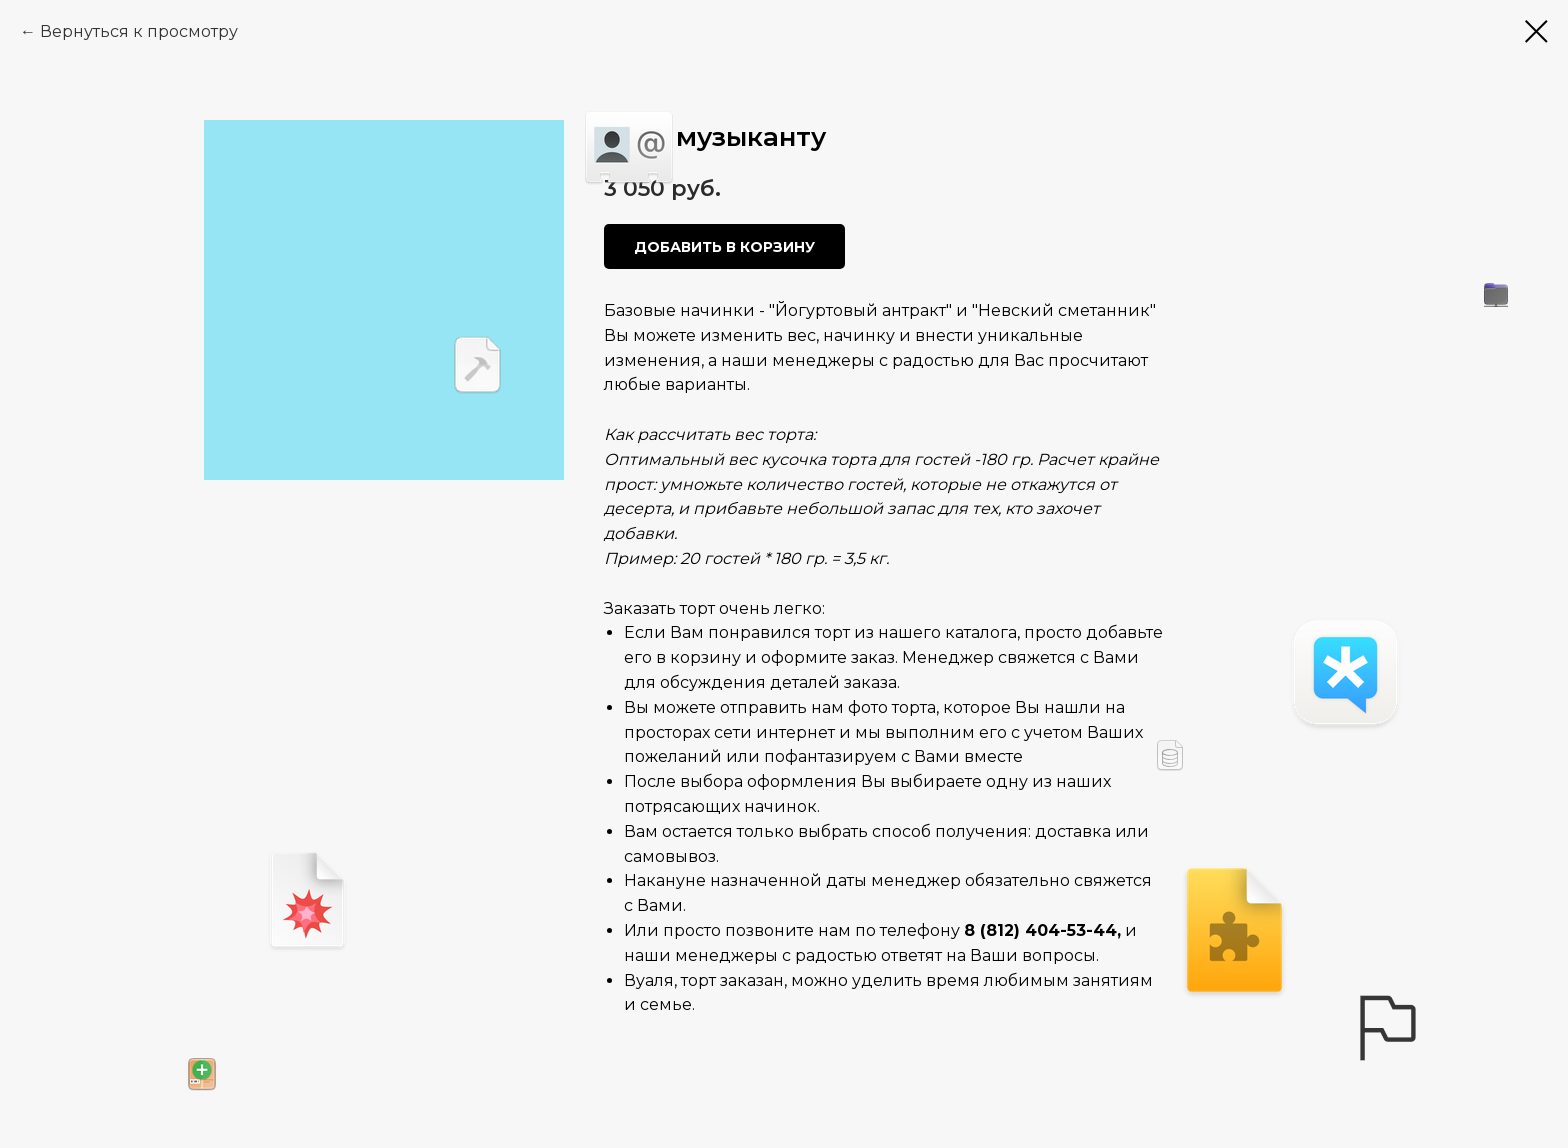 The image size is (1568, 1148). I want to click on a Mathematica notebook or computation file, so click(307, 901).